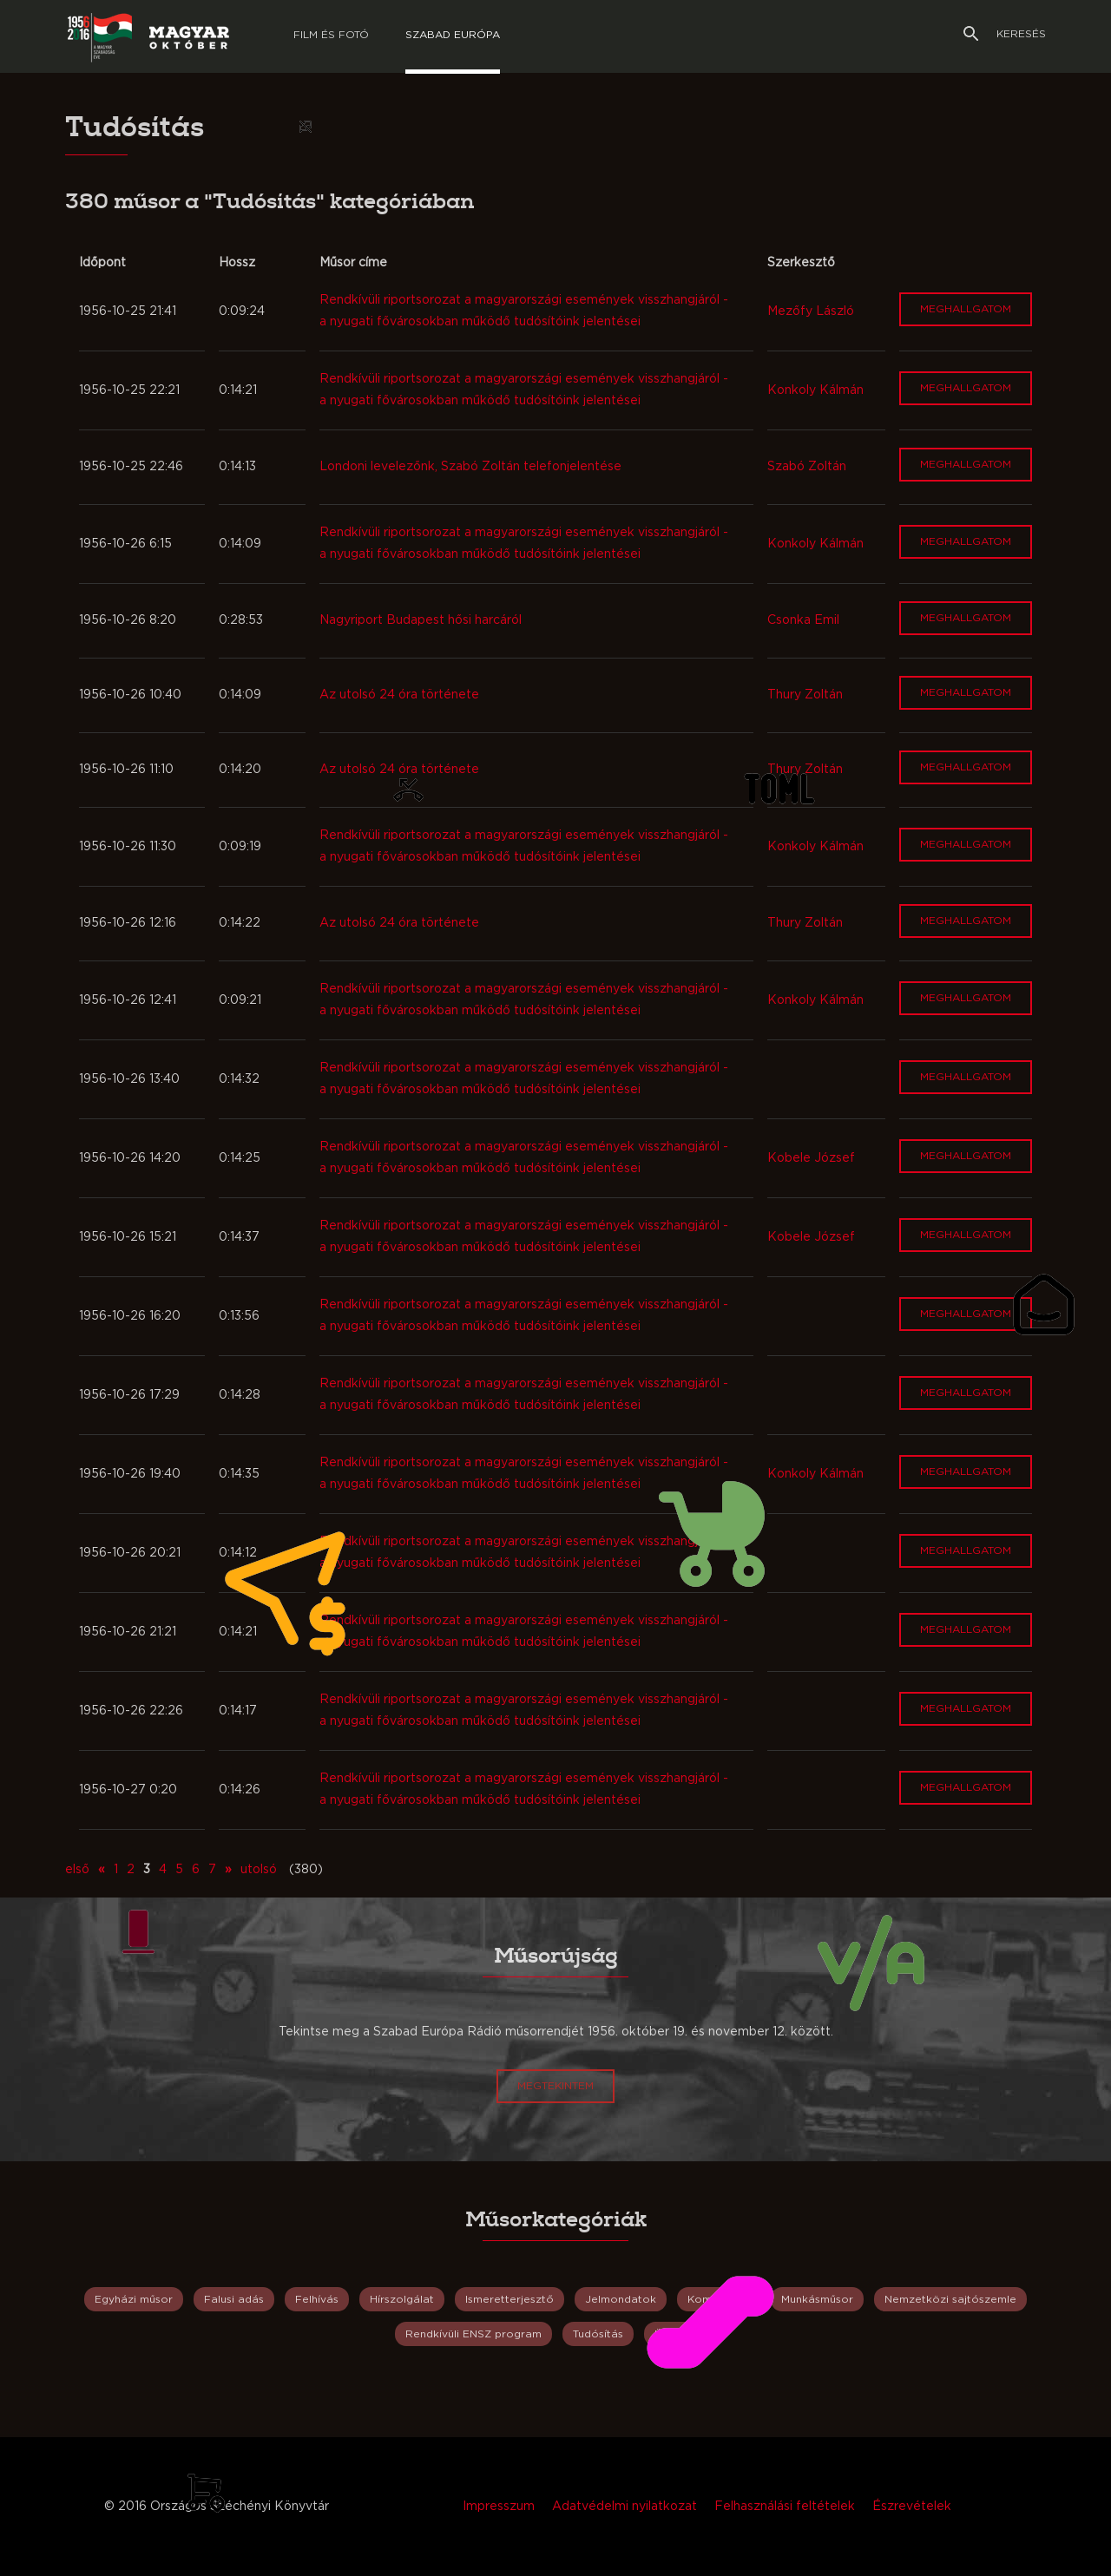 The image size is (1111, 2576). What do you see at coordinates (138, 1930) in the screenshot?
I see `align object to bottom edge` at bounding box center [138, 1930].